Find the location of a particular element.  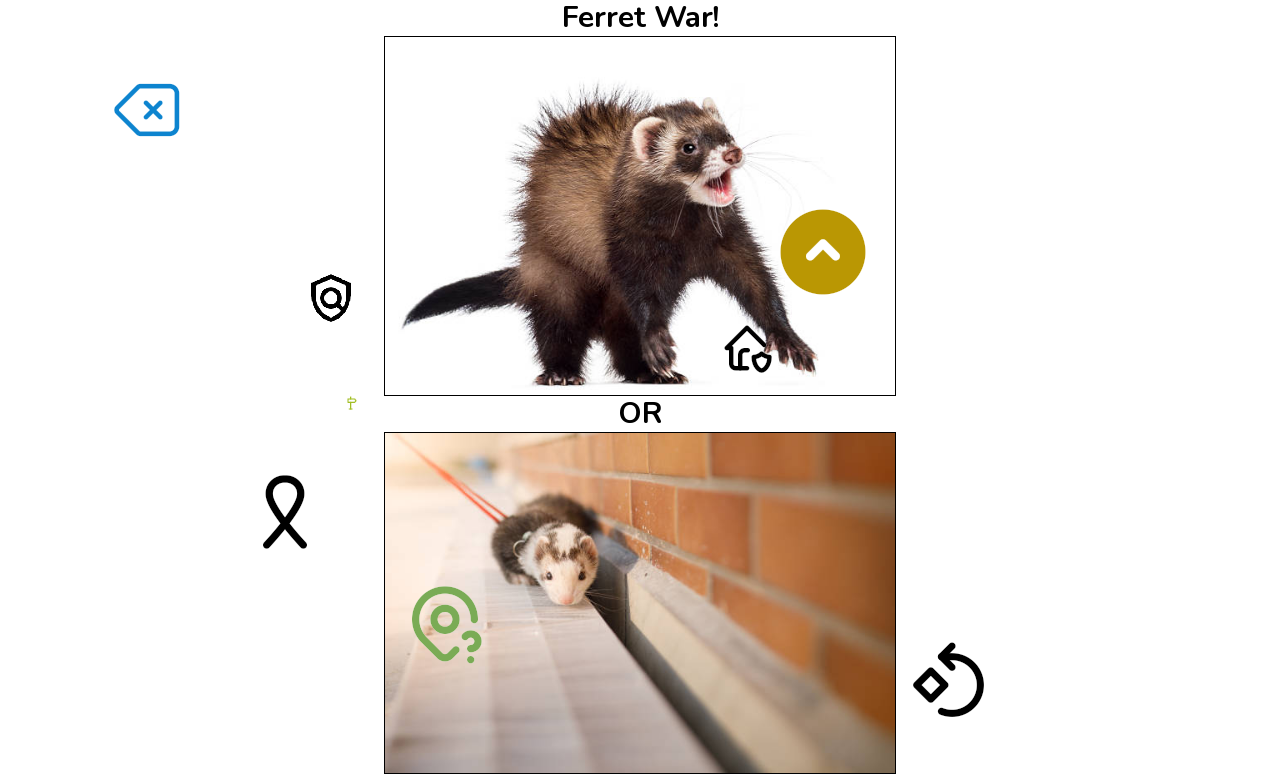

scroll to top of page is located at coordinates (823, 252).